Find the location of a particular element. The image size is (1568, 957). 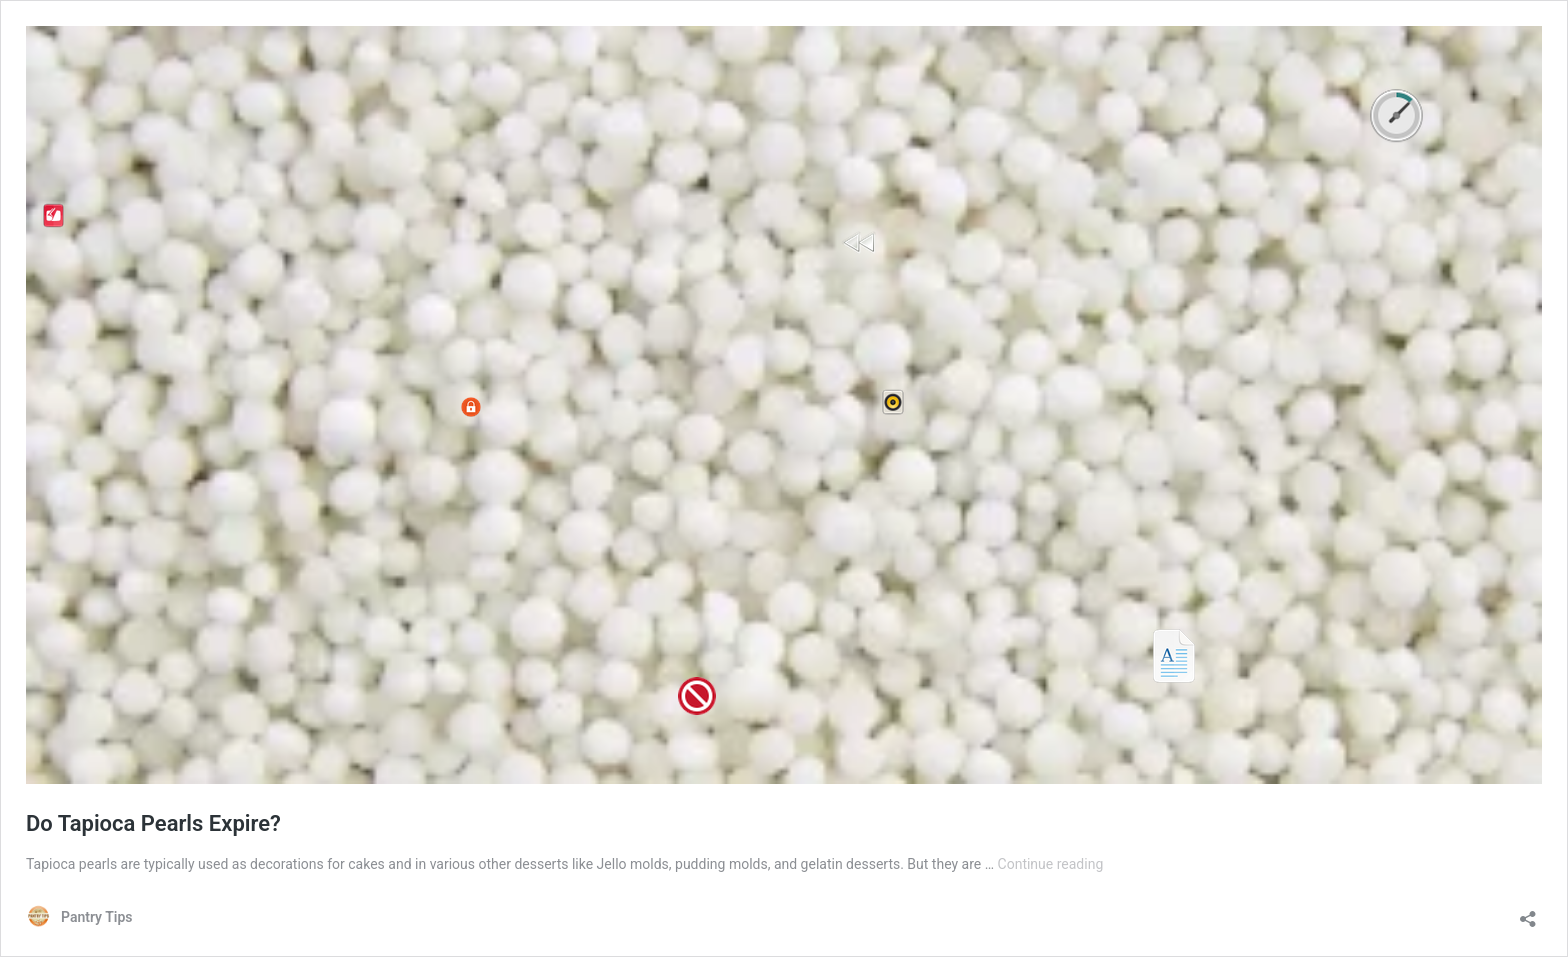

open sound or audio settings panel is located at coordinates (893, 402).